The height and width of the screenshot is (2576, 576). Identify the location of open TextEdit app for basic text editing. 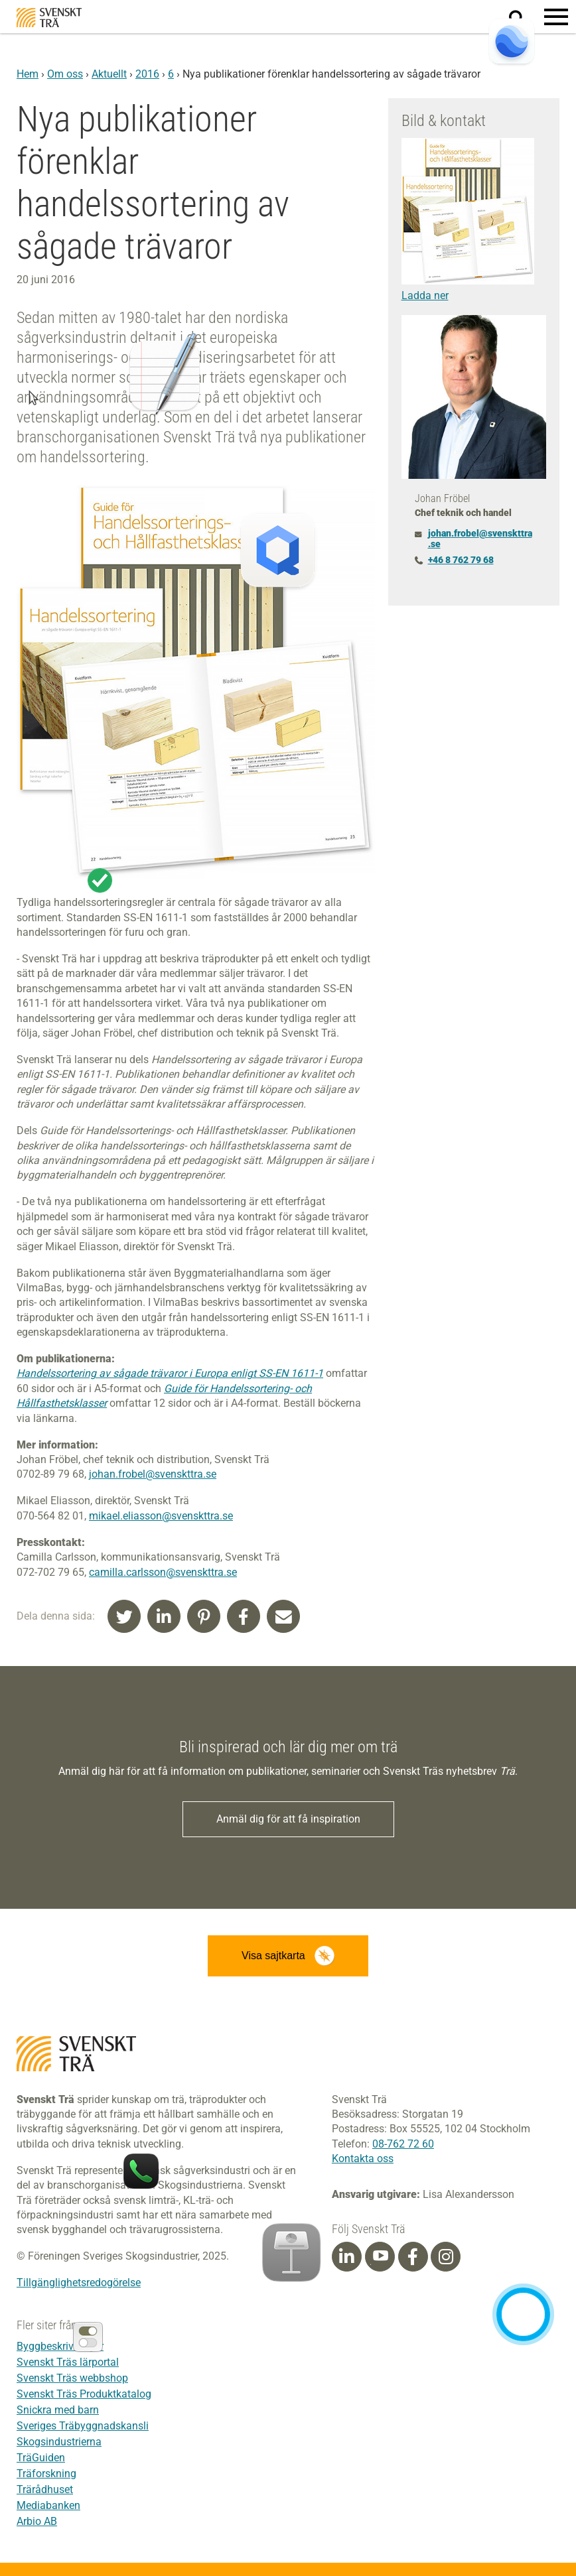
(165, 375).